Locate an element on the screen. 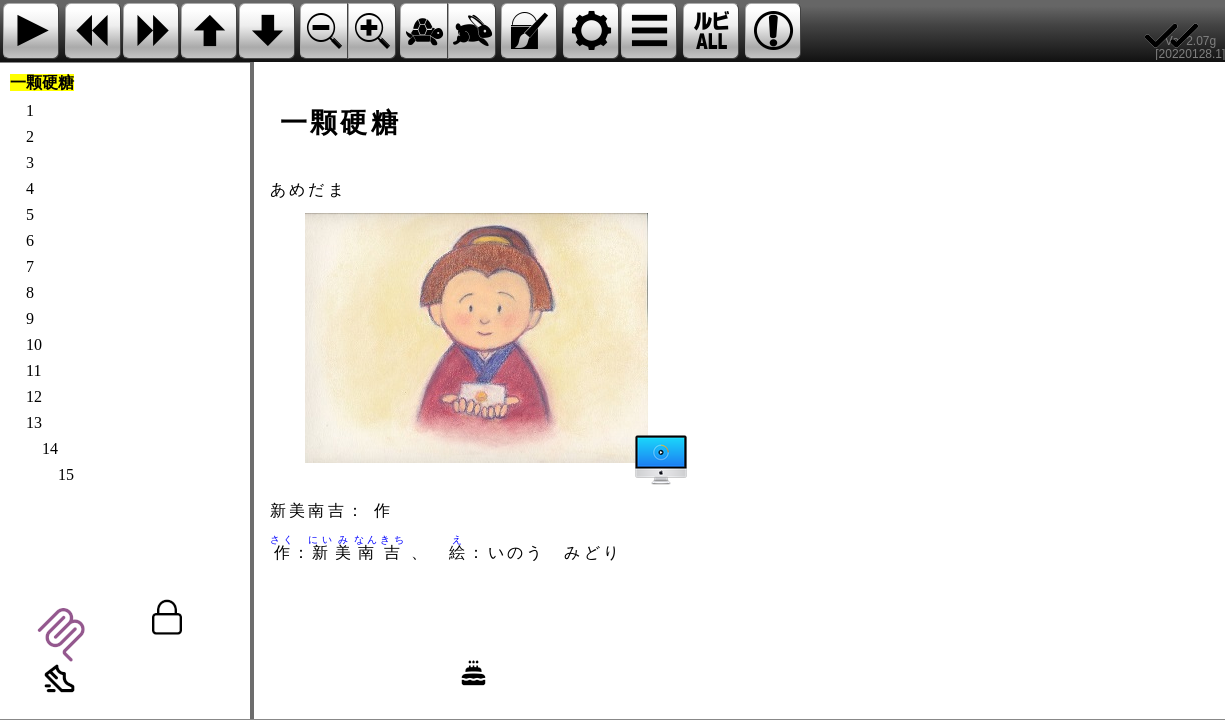  connect to model context protocol services is located at coordinates (61, 634).